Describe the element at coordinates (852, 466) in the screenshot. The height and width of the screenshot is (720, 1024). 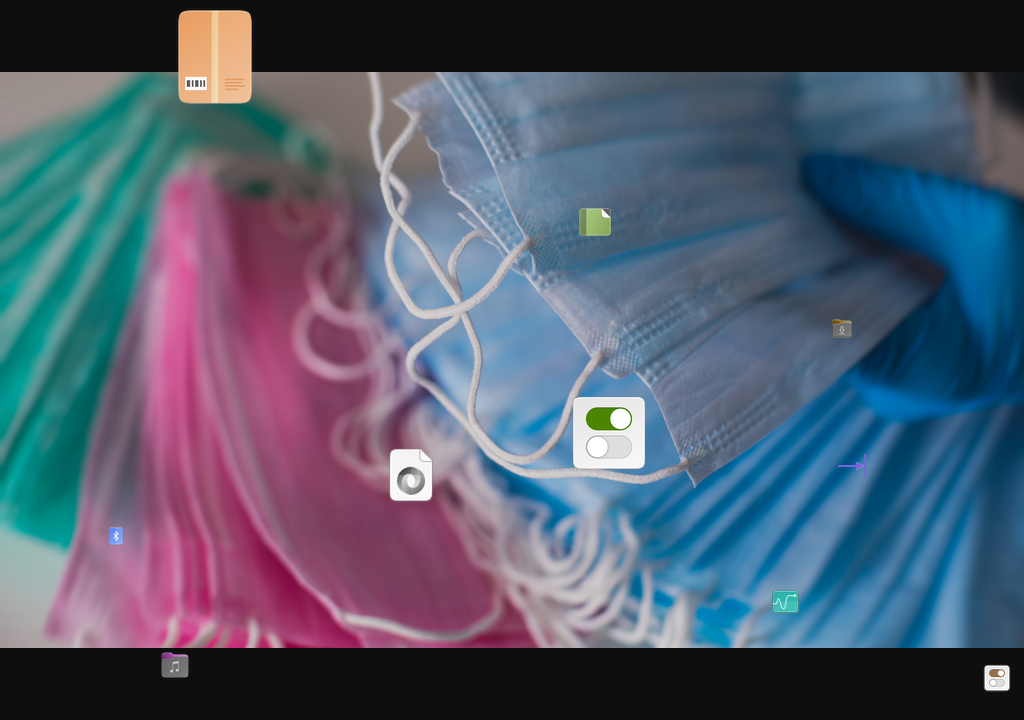
I see `skip to the last item in a list or sequence` at that location.